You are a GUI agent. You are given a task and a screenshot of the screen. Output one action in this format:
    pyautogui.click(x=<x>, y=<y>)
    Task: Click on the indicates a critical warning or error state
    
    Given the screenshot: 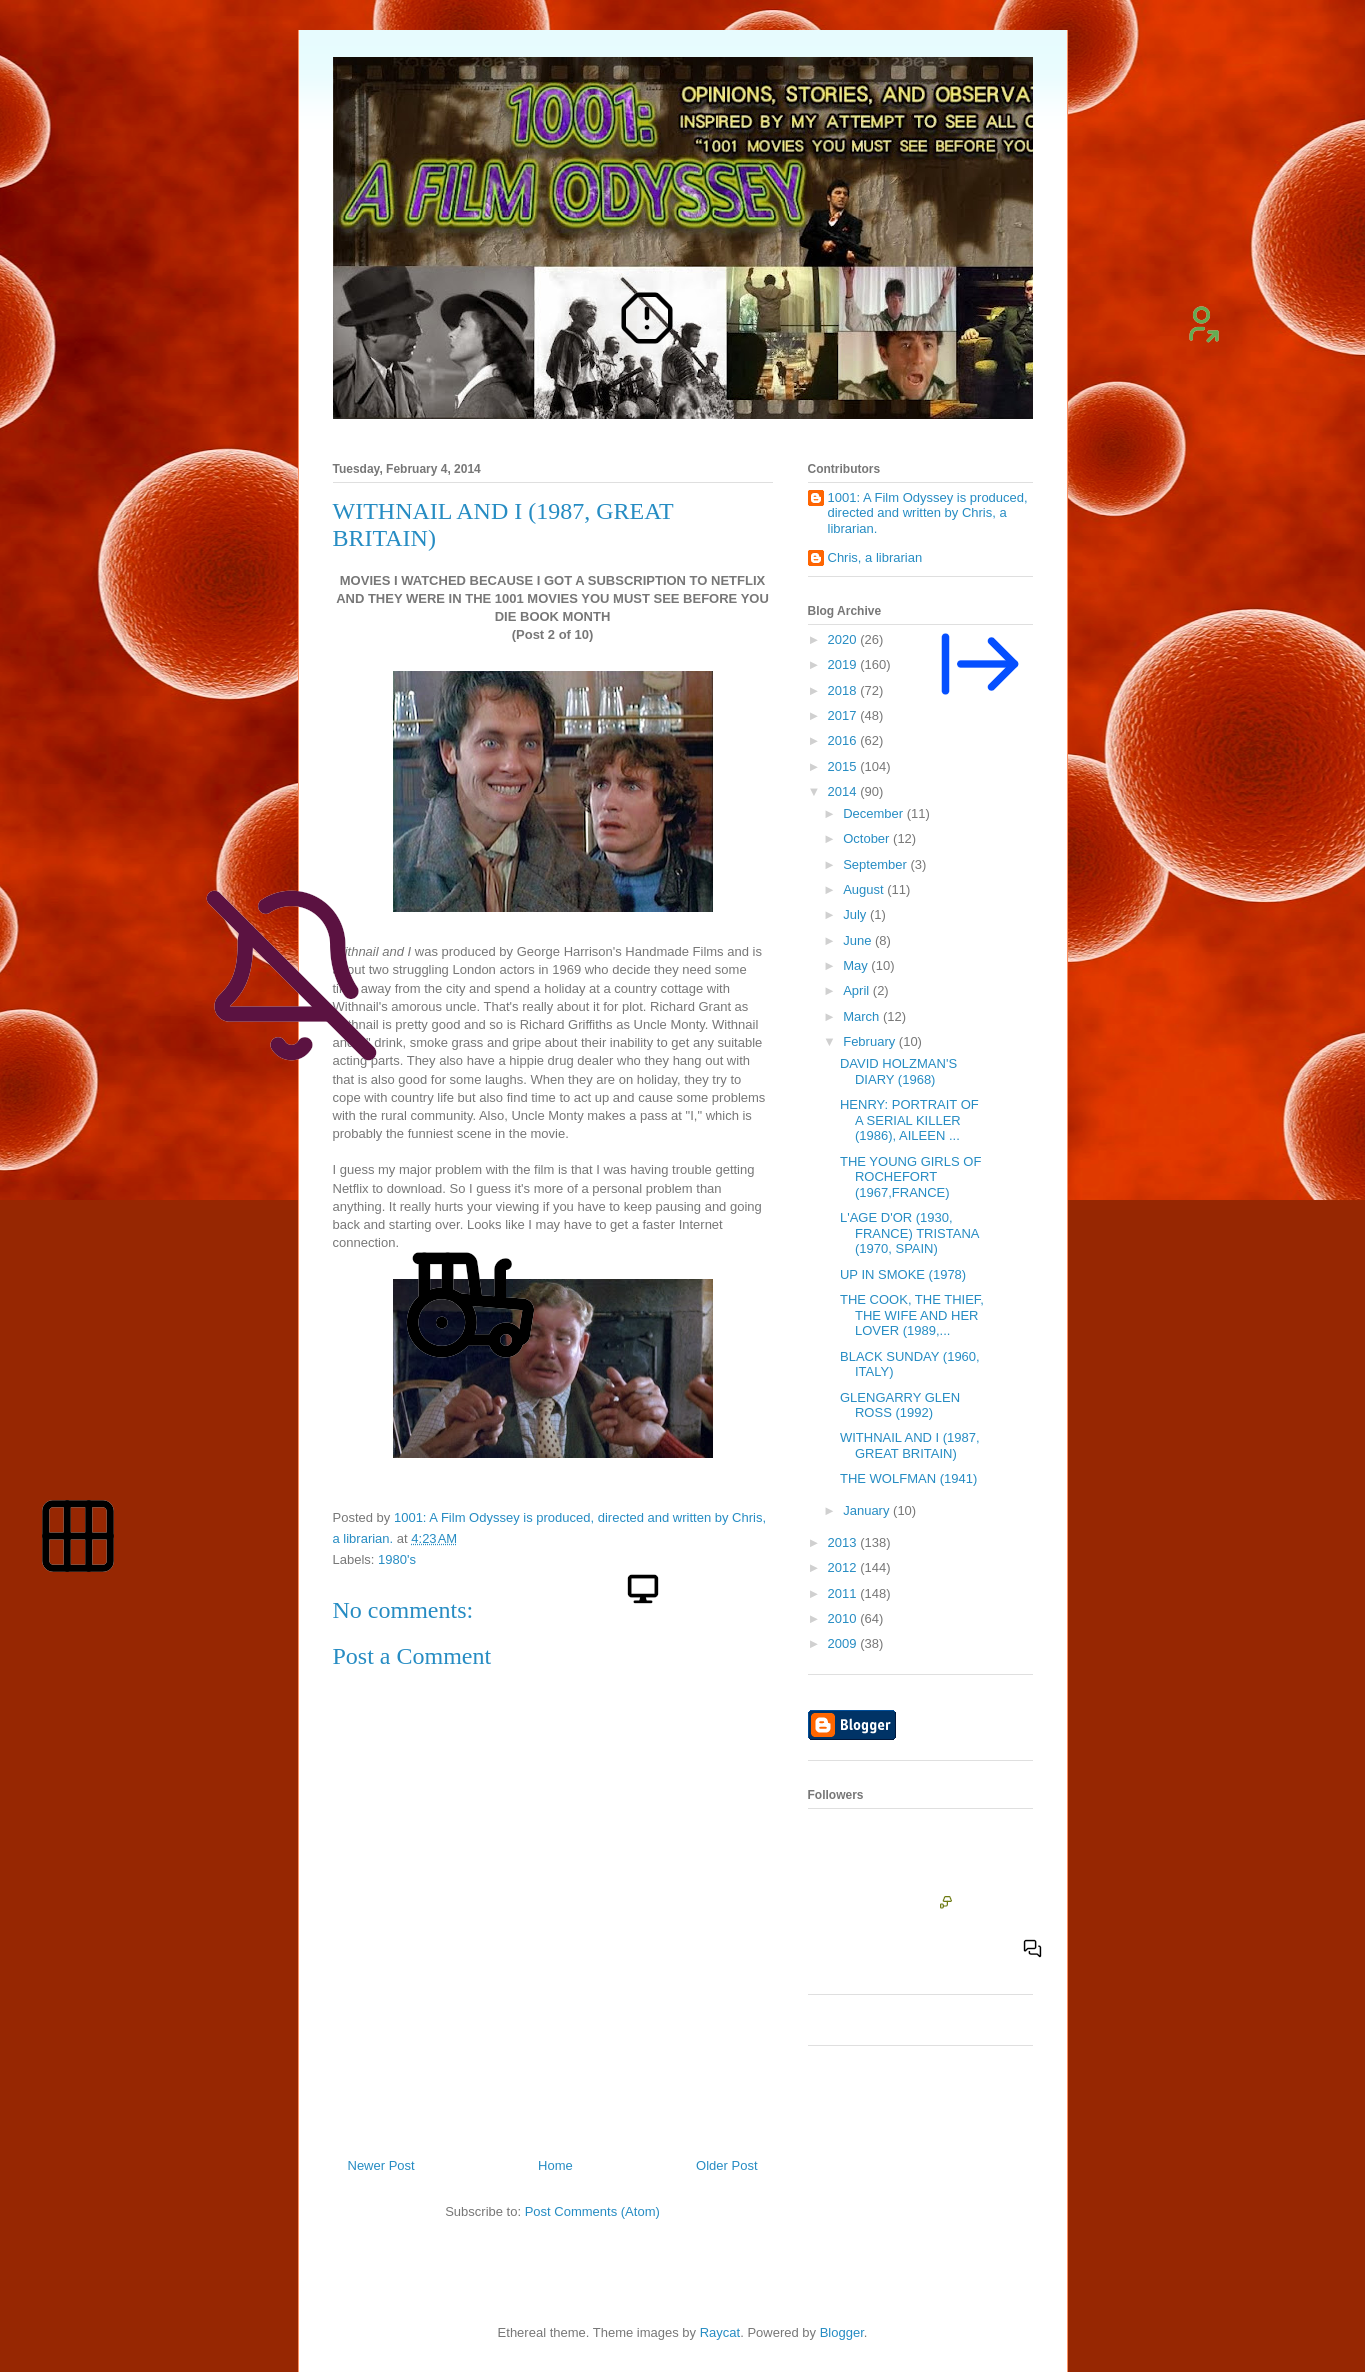 What is the action you would take?
    pyautogui.click(x=647, y=318)
    